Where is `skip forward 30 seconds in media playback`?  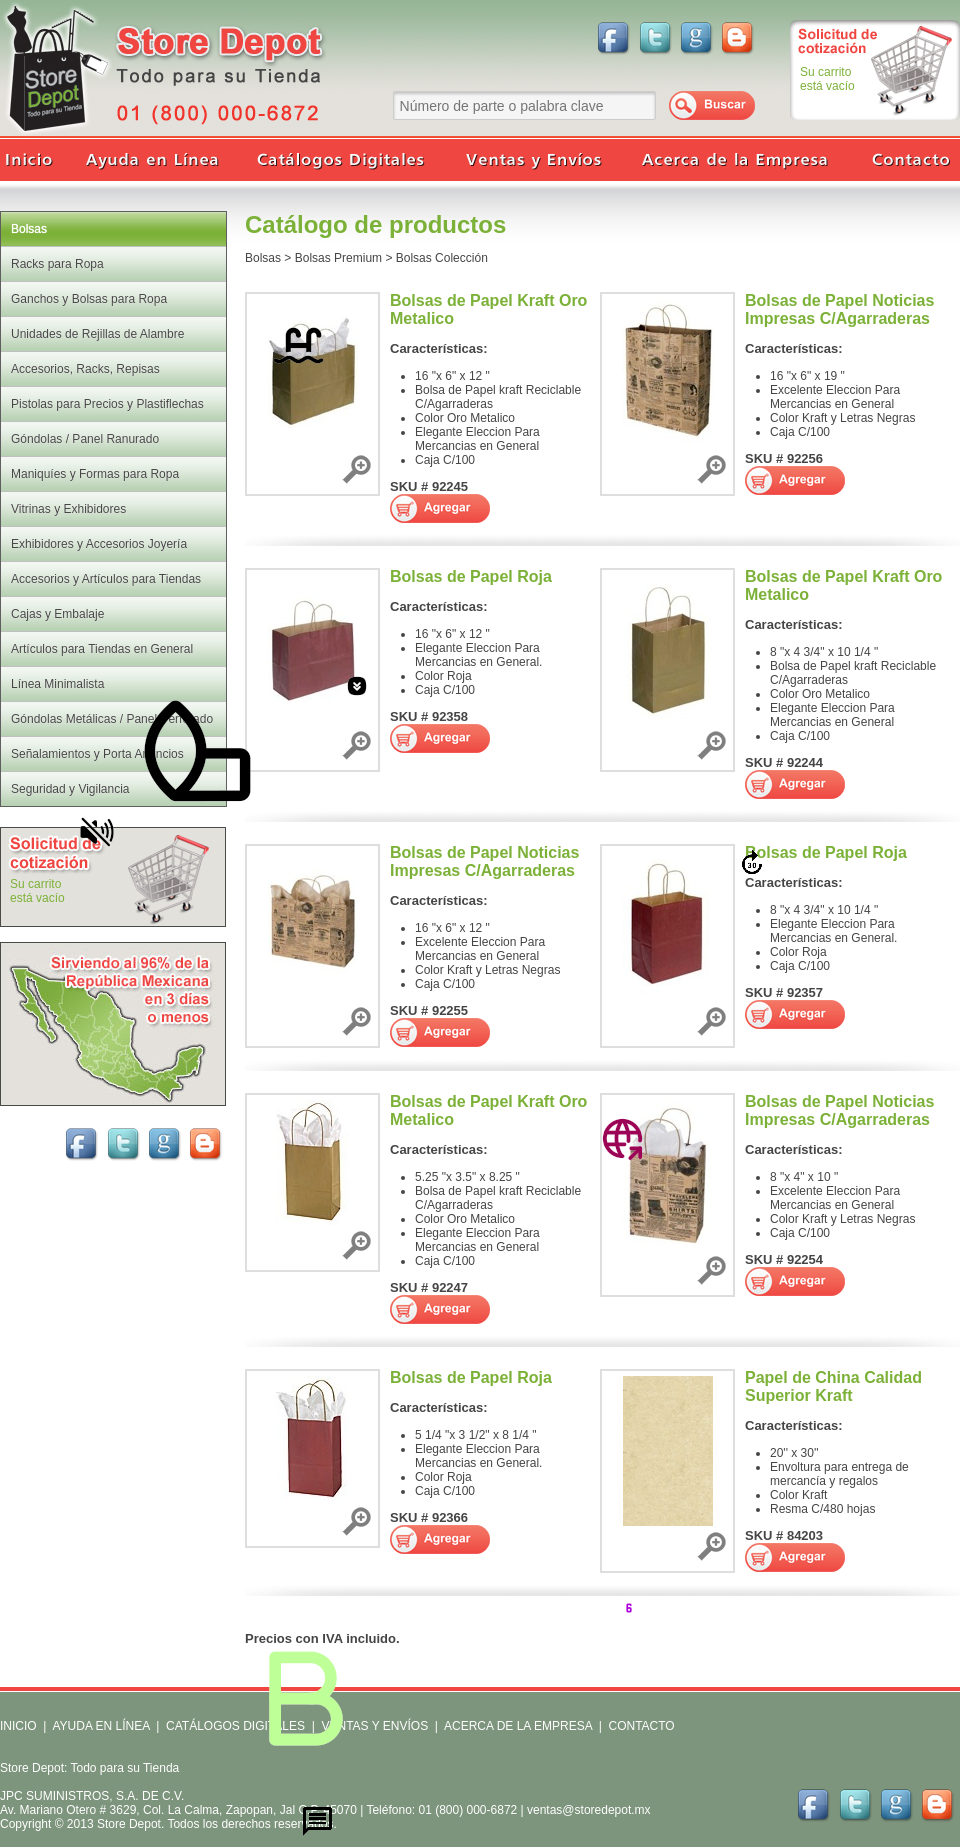 skip forward 30 seconds in media playback is located at coordinates (752, 863).